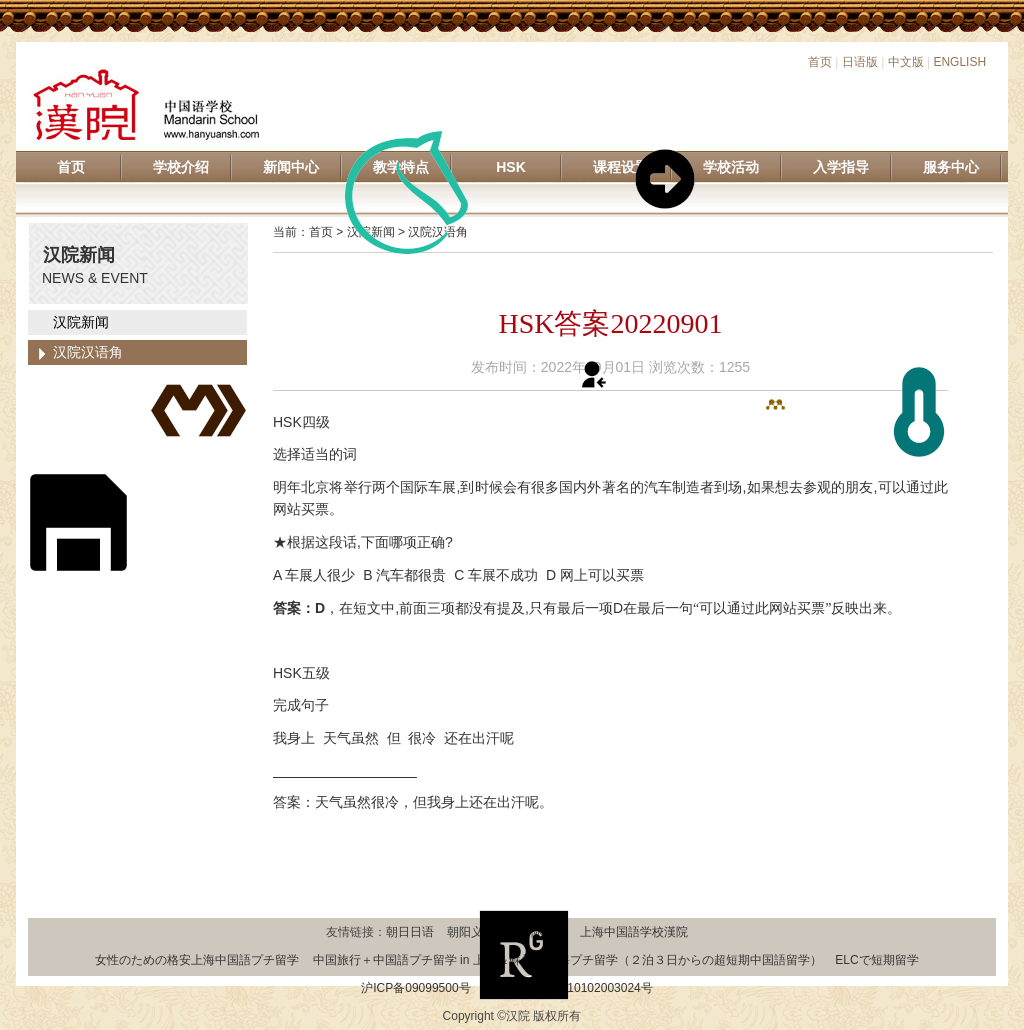  What do you see at coordinates (919, 412) in the screenshot?
I see `indicates high temperature reading` at bounding box center [919, 412].